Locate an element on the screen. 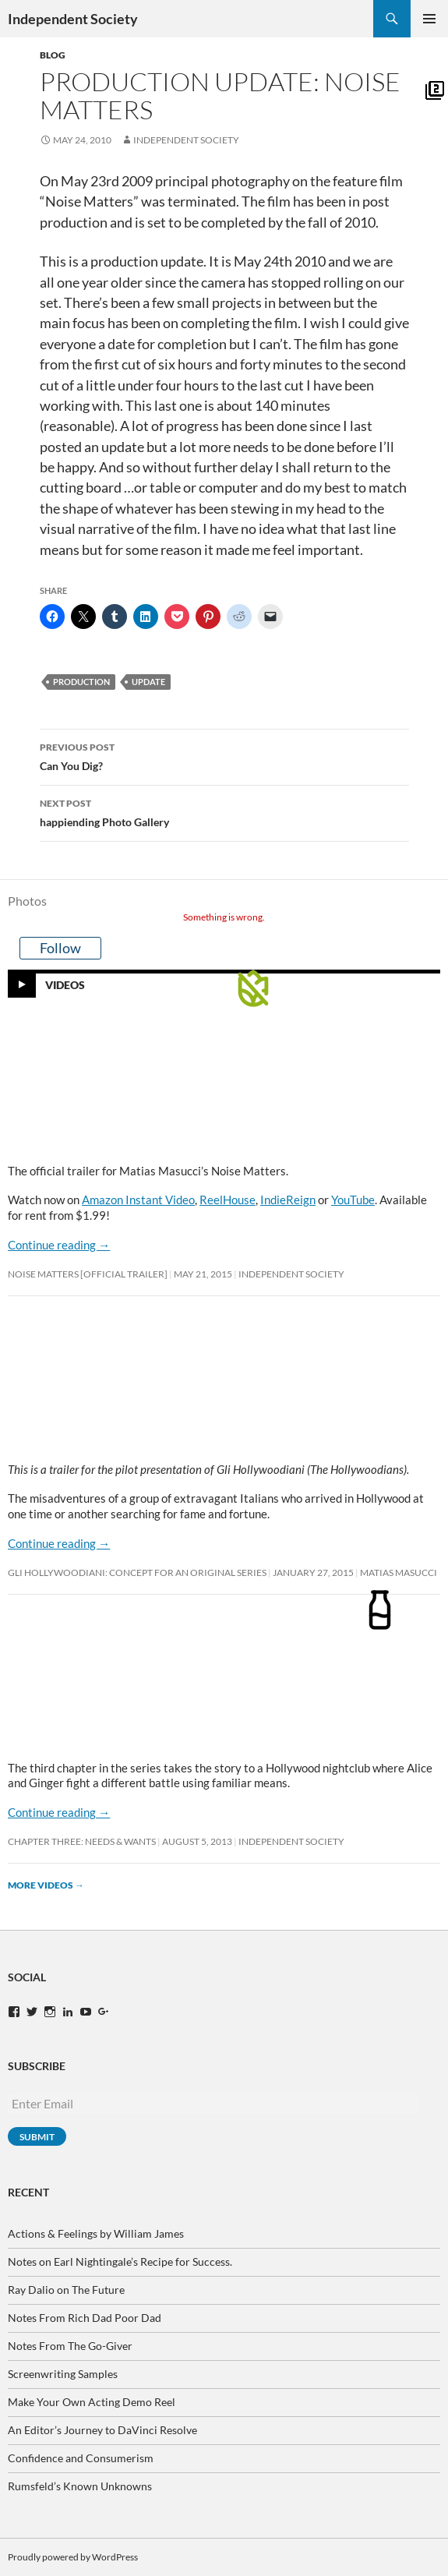 The height and width of the screenshot is (2576, 448). add milk to shopping list is located at coordinates (379, 1610).